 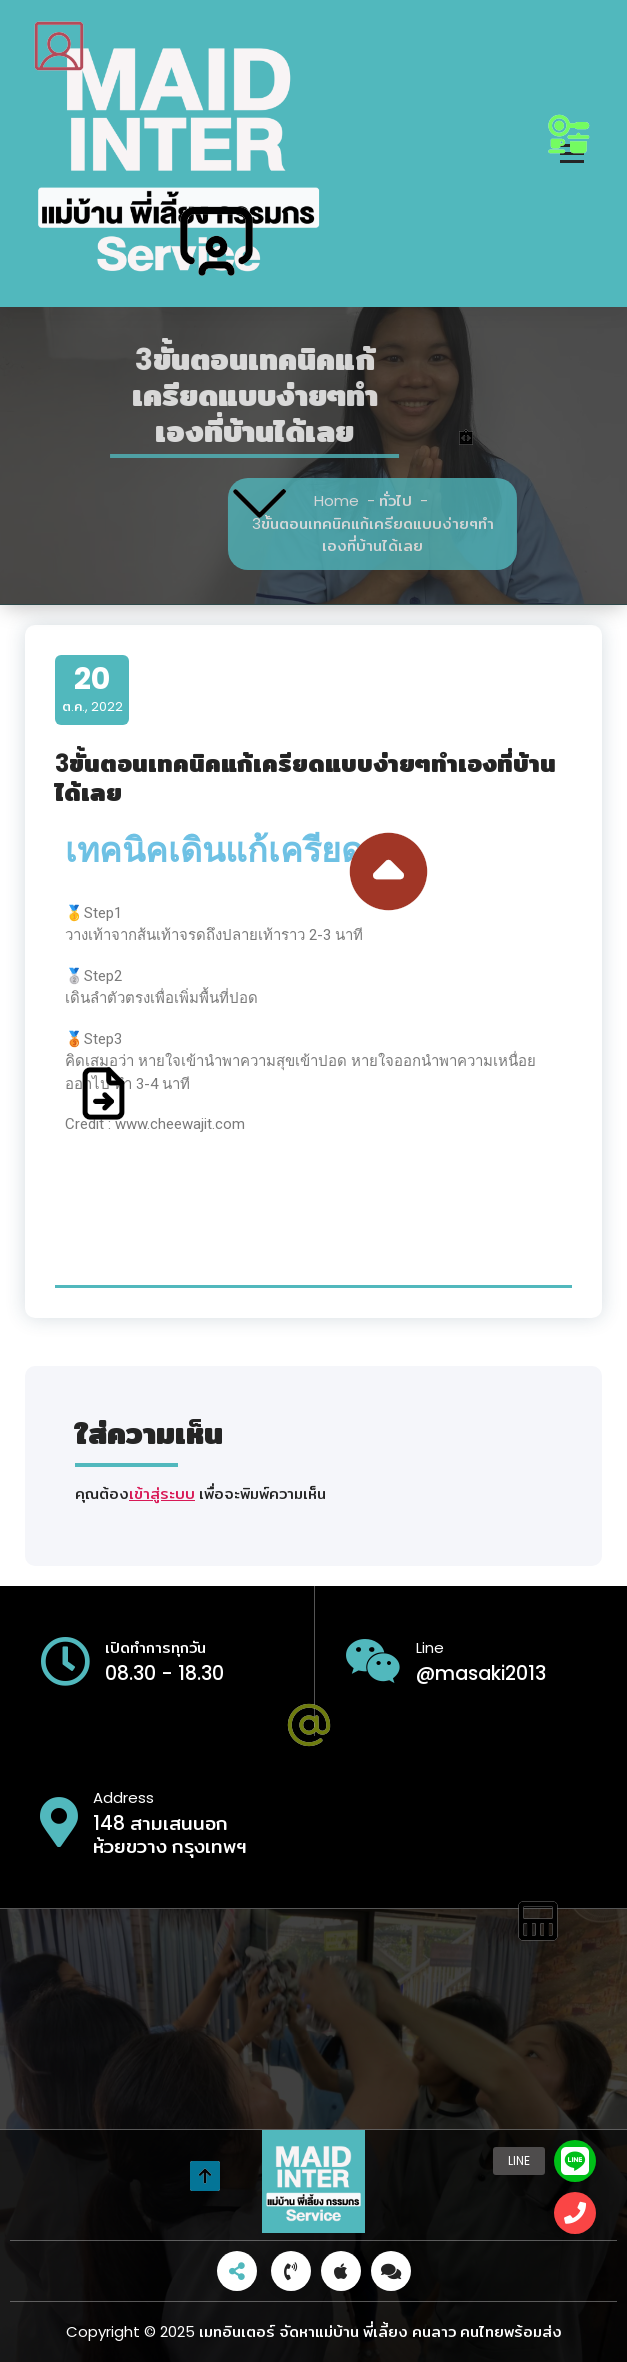 What do you see at coordinates (216, 239) in the screenshot?
I see `view user's screen or monitor activity` at bounding box center [216, 239].